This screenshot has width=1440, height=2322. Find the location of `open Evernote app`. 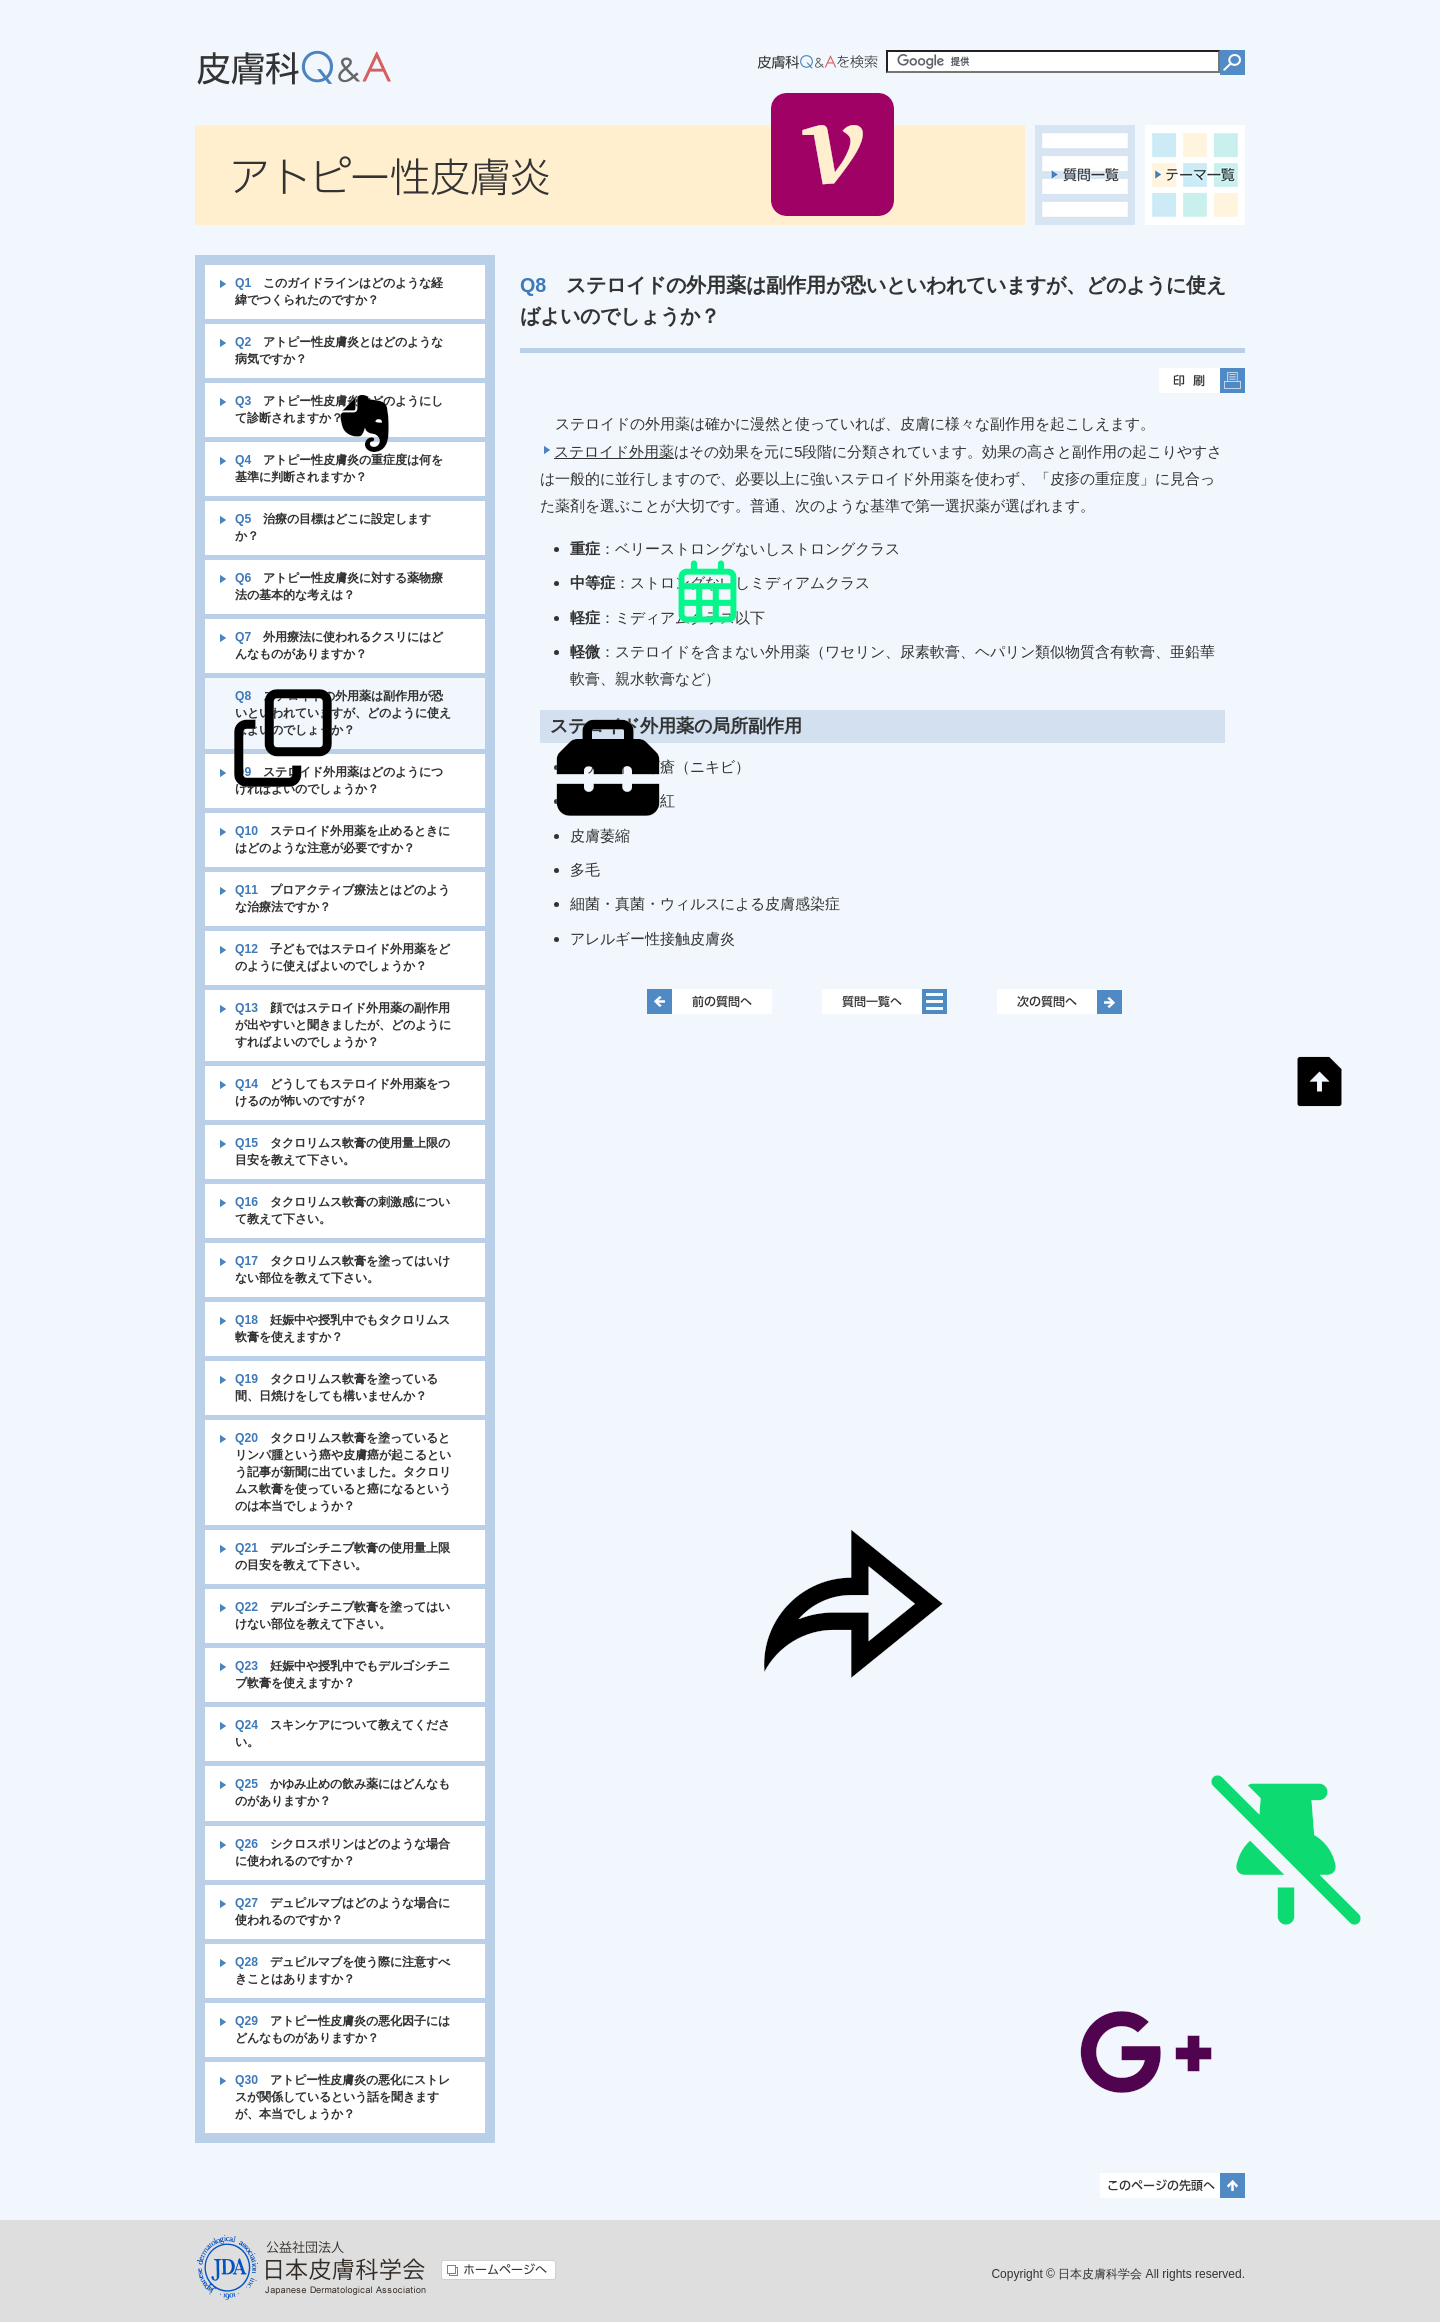

open Evernote app is located at coordinates (364, 423).